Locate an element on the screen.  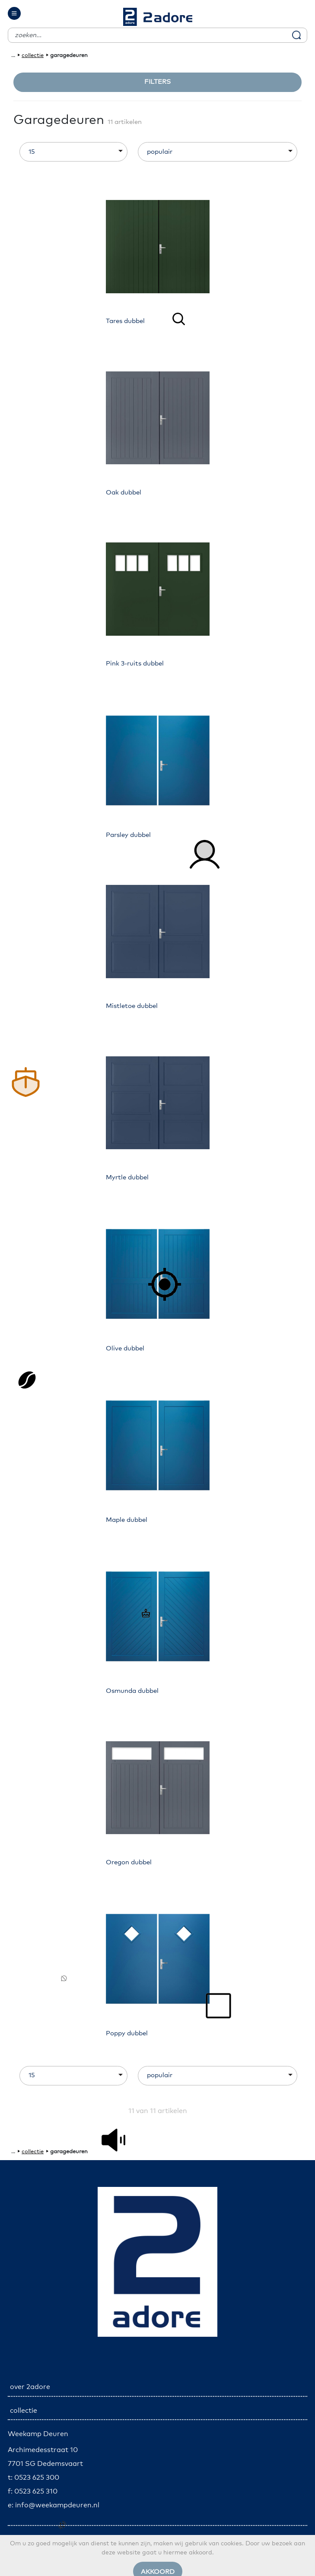
view your profile is located at coordinates (204, 855).